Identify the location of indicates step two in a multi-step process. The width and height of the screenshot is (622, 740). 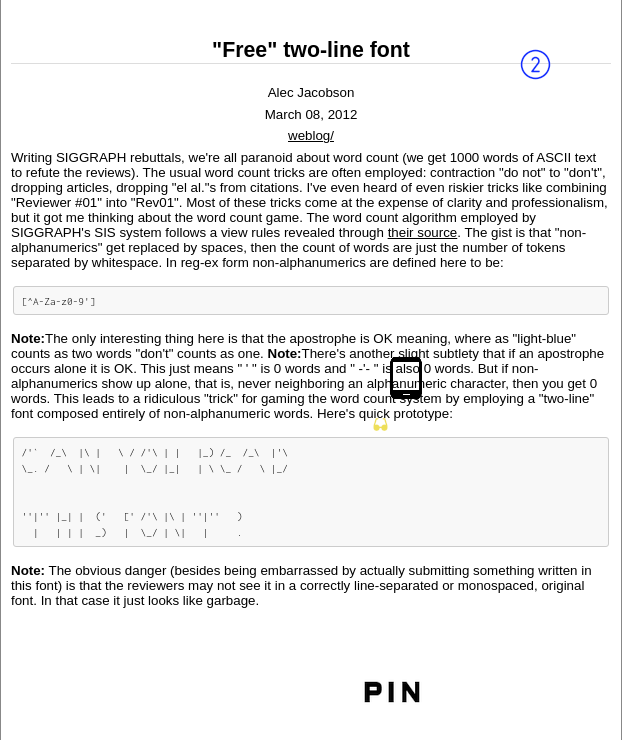
(535, 64).